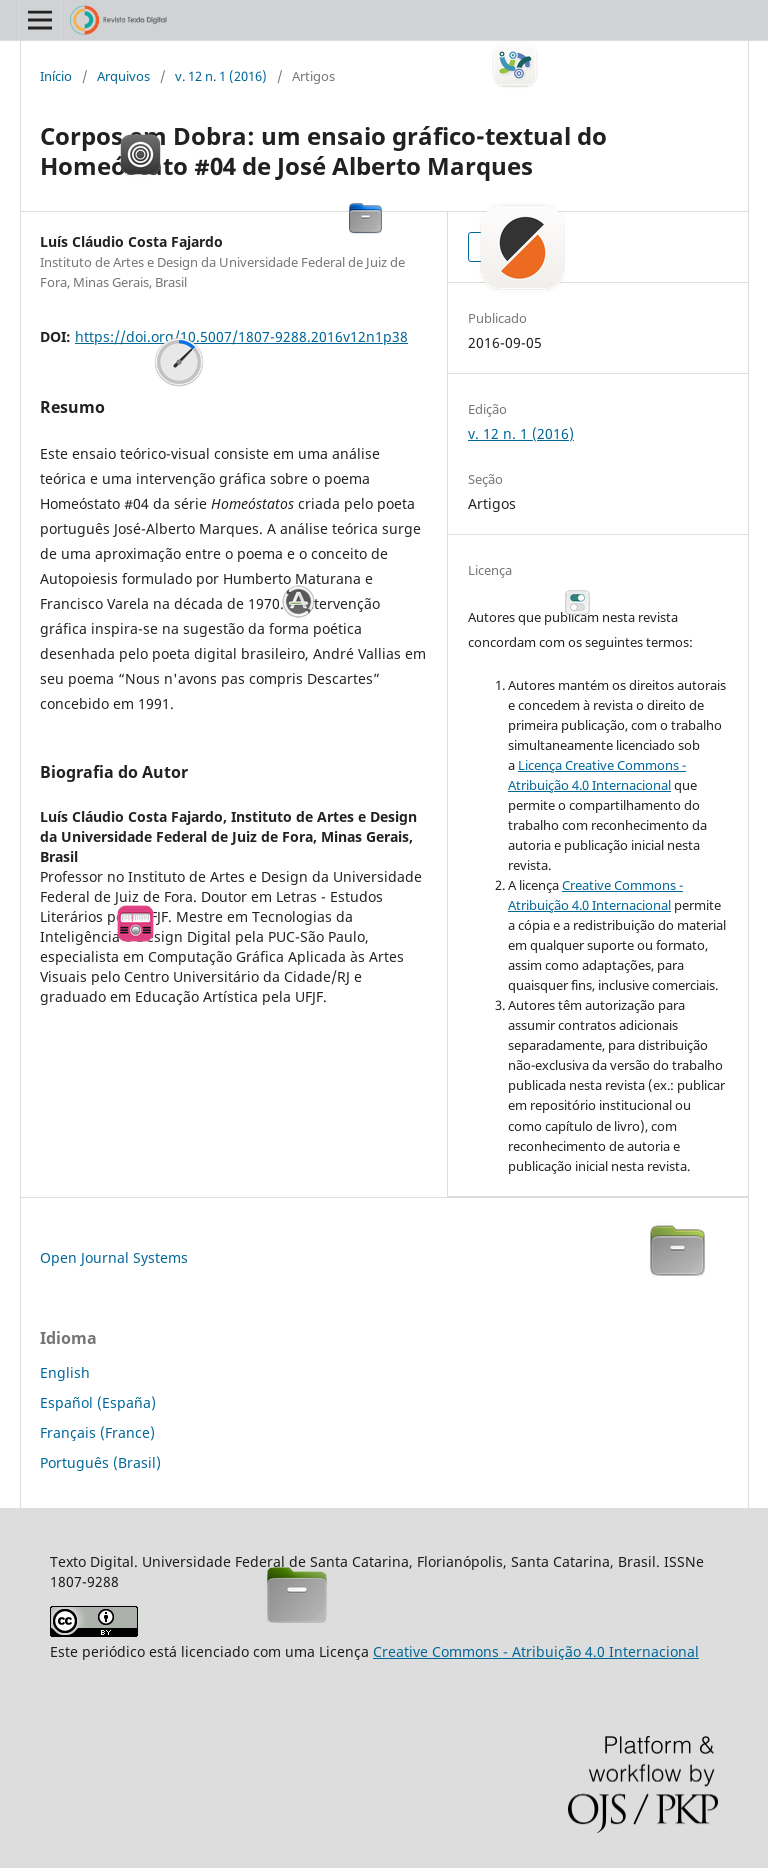 Image resolution: width=768 pixels, height=1868 pixels. I want to click on open the system update manager, so click(298, 601).